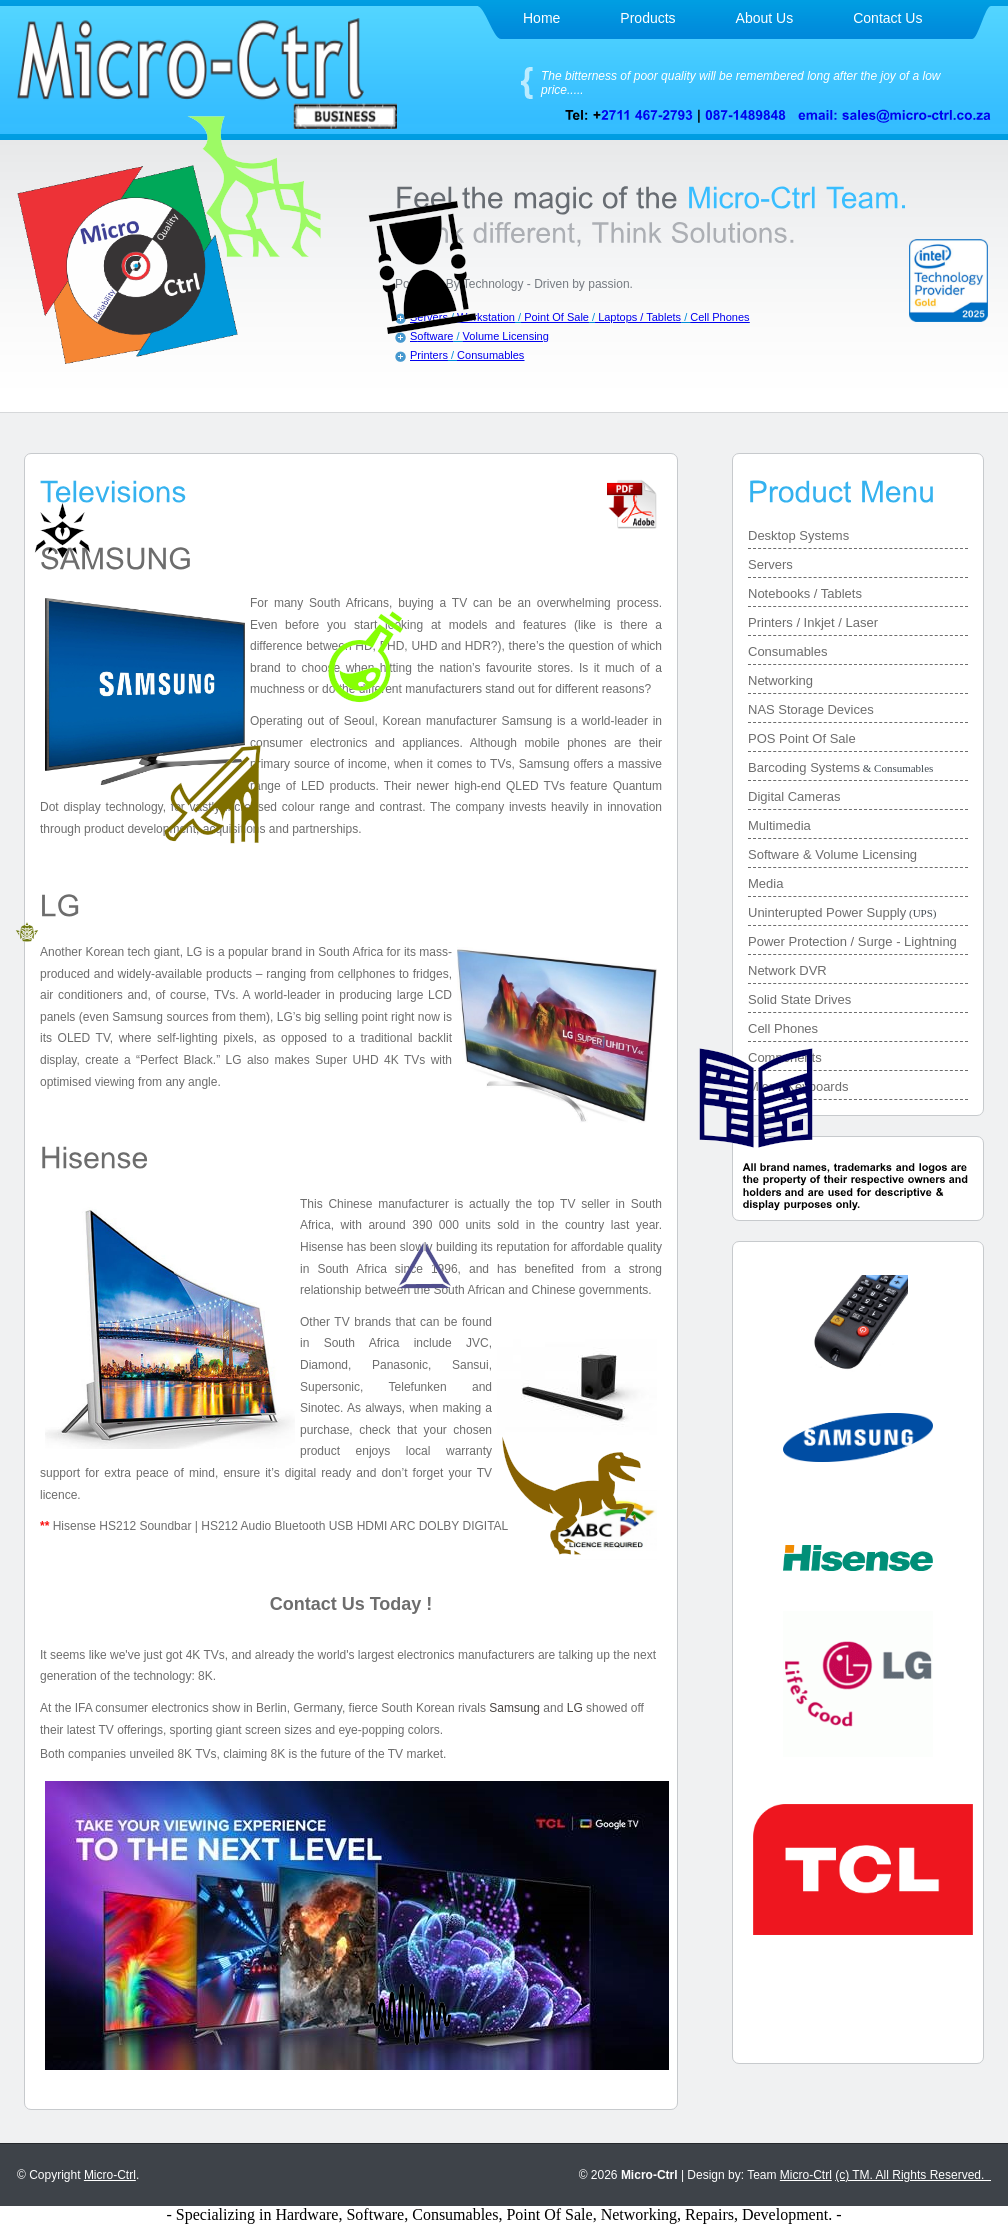 Image resolution: width=1008 pixels, height=2224 pixels. Describe the element at coordinates (62, 530) in the screenshot. I see `select warlock or sorcerer character class` at that location.